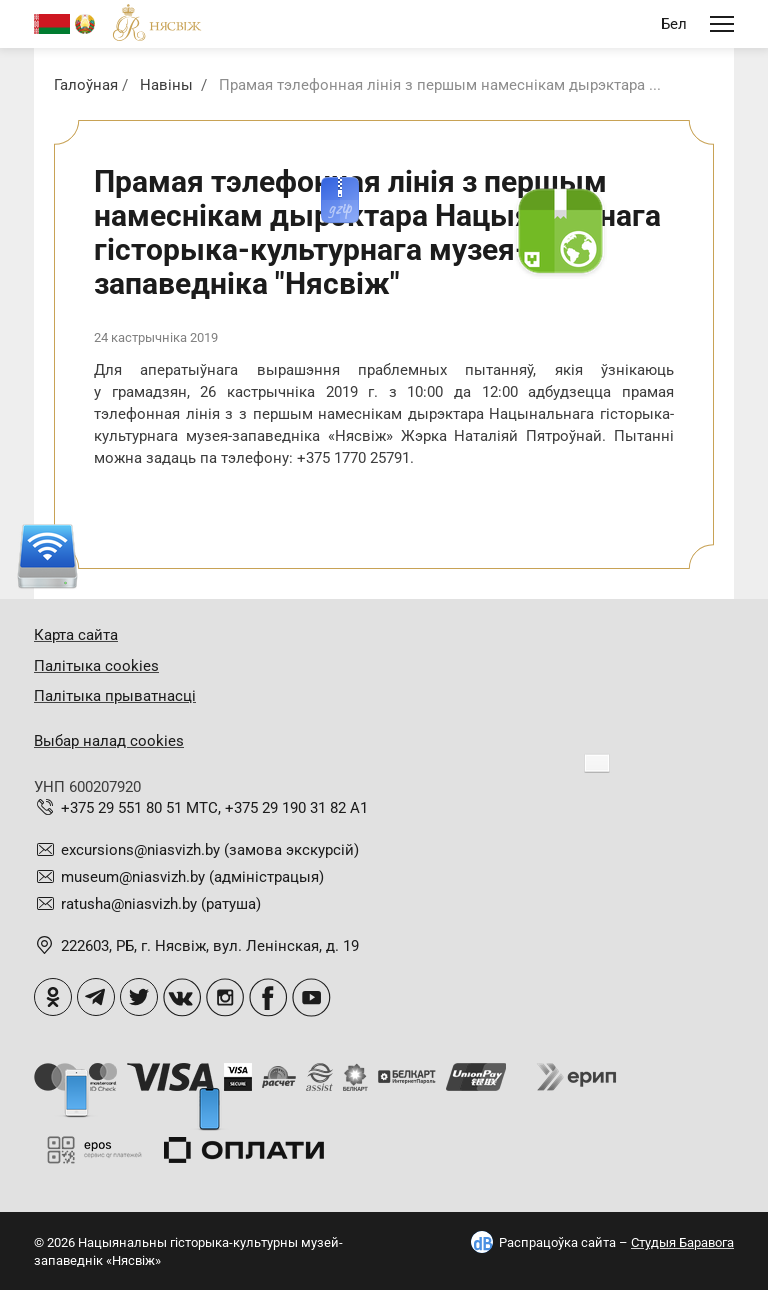  I want to click on a gzip compressed archive file, so click(340, 200).